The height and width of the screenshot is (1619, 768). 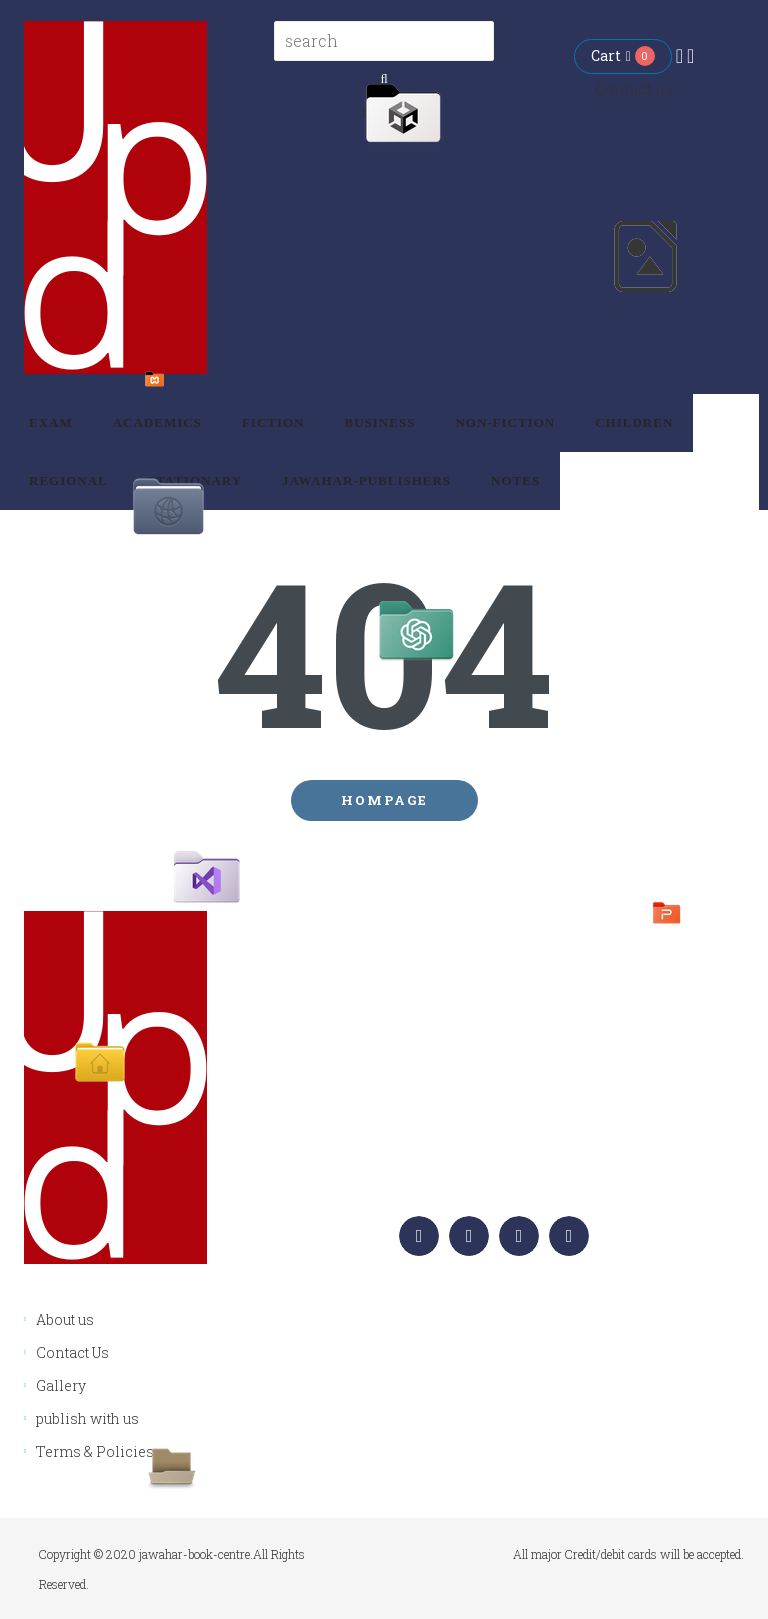 What do you see at coordinates (403, 115) in the screenshot?
I see `open unity game engine project files` at bounding box center [403, 115].